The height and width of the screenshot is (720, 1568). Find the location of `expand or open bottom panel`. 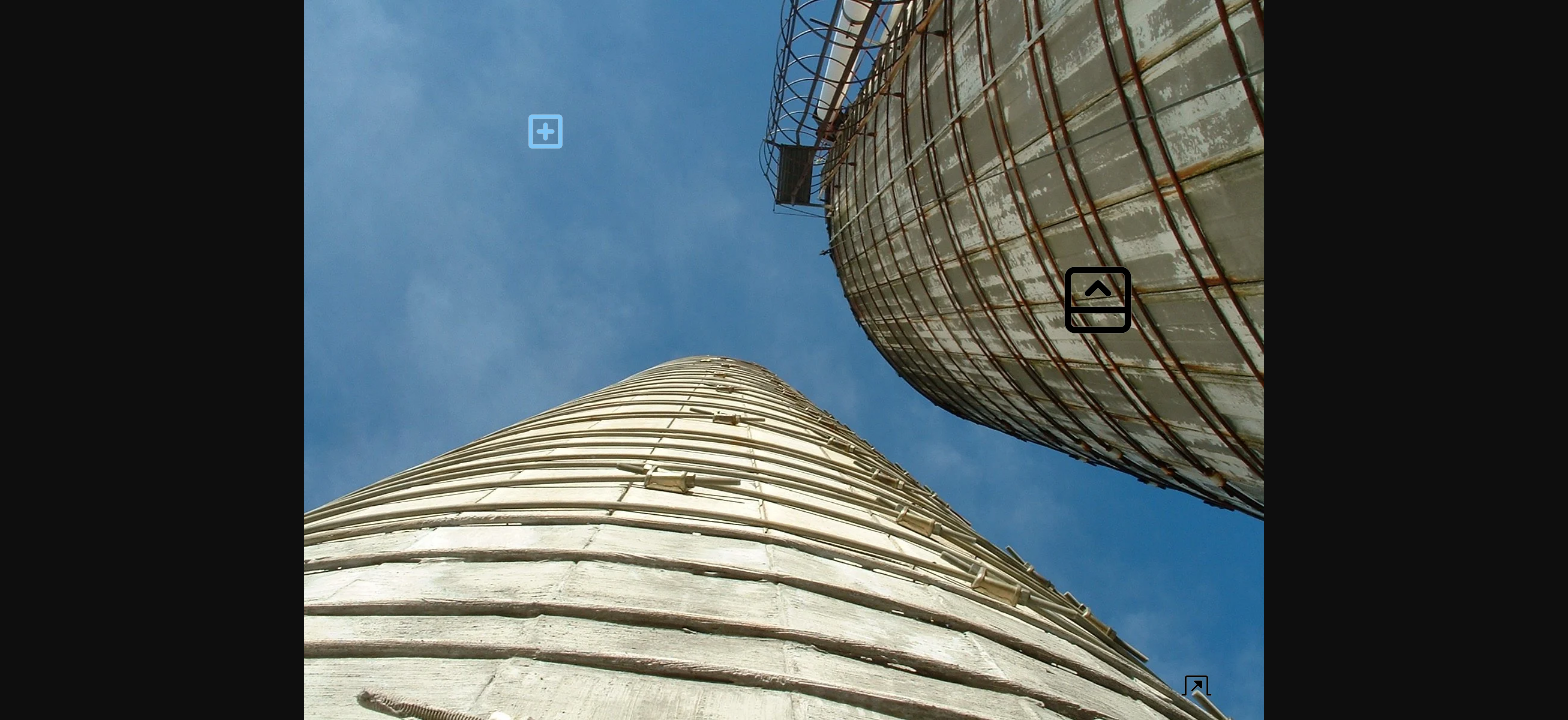

expand or open bottom panel is located at coordinates (1098, 300).